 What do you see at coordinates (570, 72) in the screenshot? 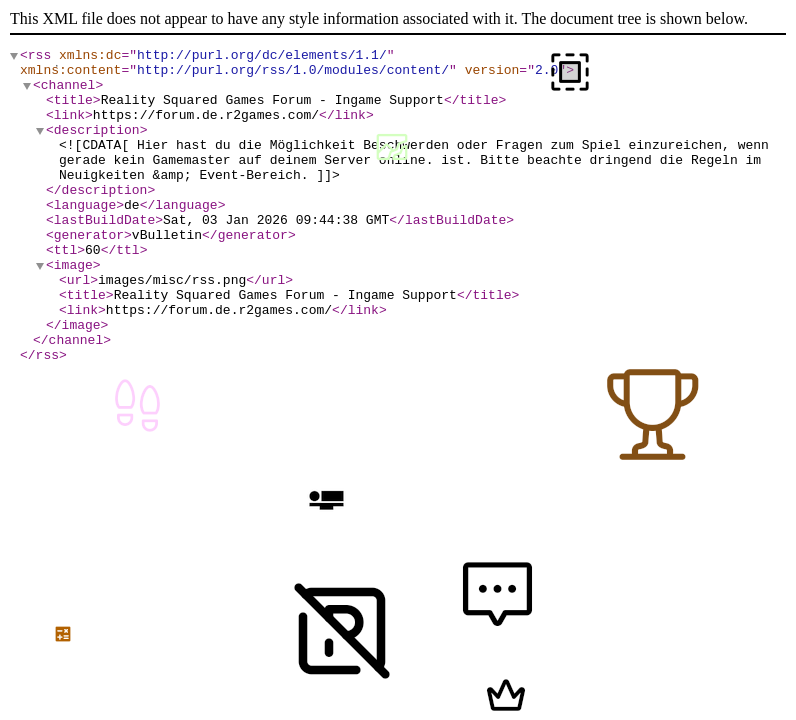
I see `select all items in the current view` at bounding box center [570, 72].